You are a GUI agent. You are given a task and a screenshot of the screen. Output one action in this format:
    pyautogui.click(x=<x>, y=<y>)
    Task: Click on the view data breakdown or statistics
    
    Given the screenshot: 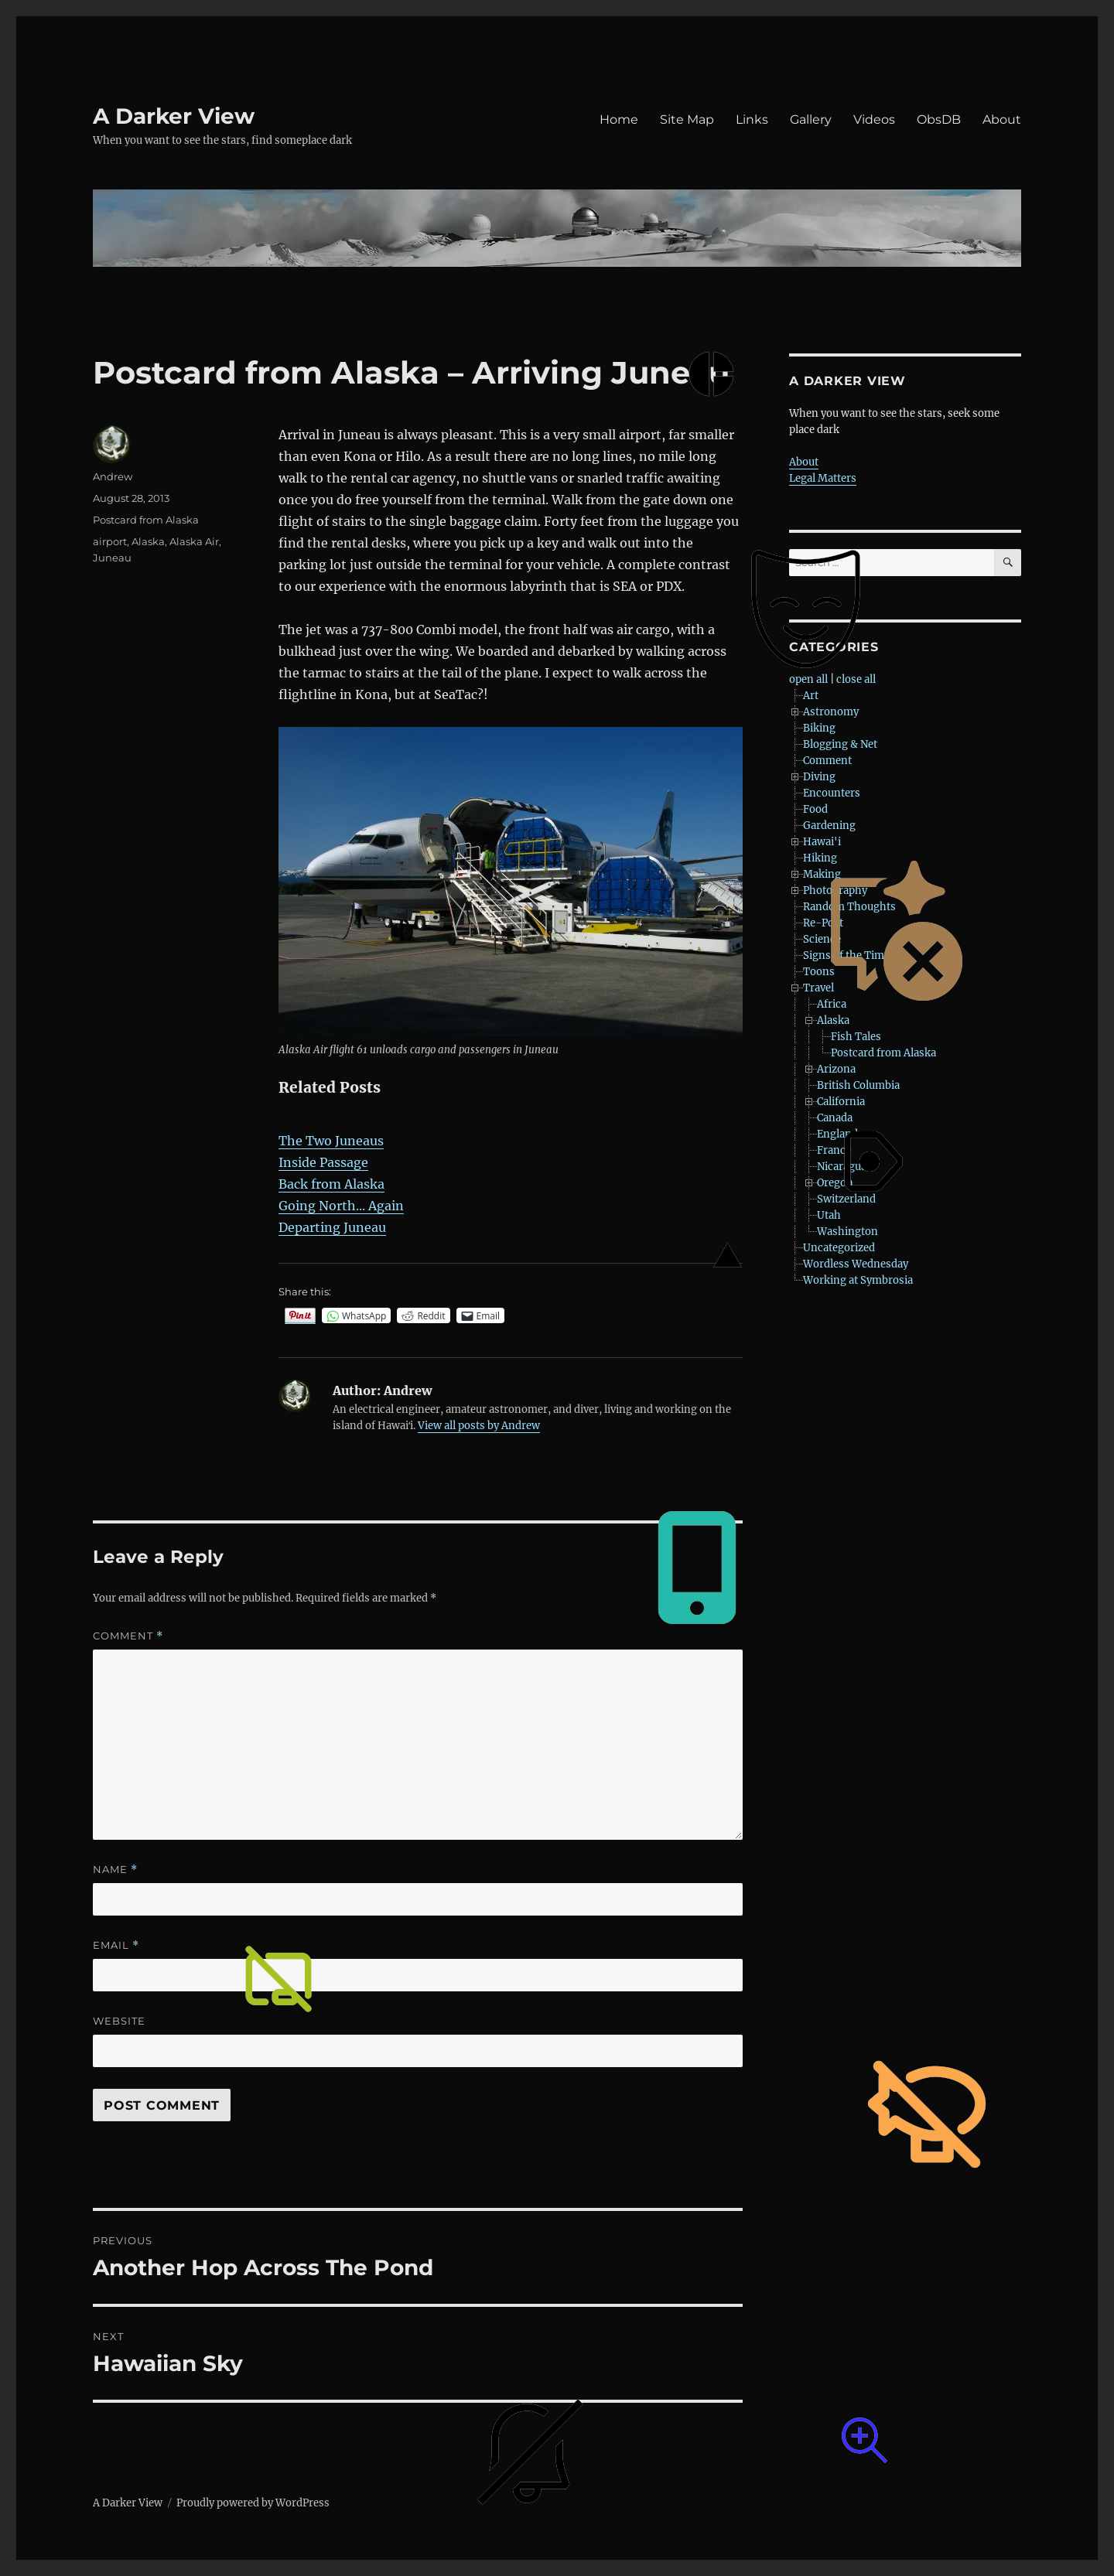 What is the action you would take?
    pyautogui.click(x=711, y=374)
    